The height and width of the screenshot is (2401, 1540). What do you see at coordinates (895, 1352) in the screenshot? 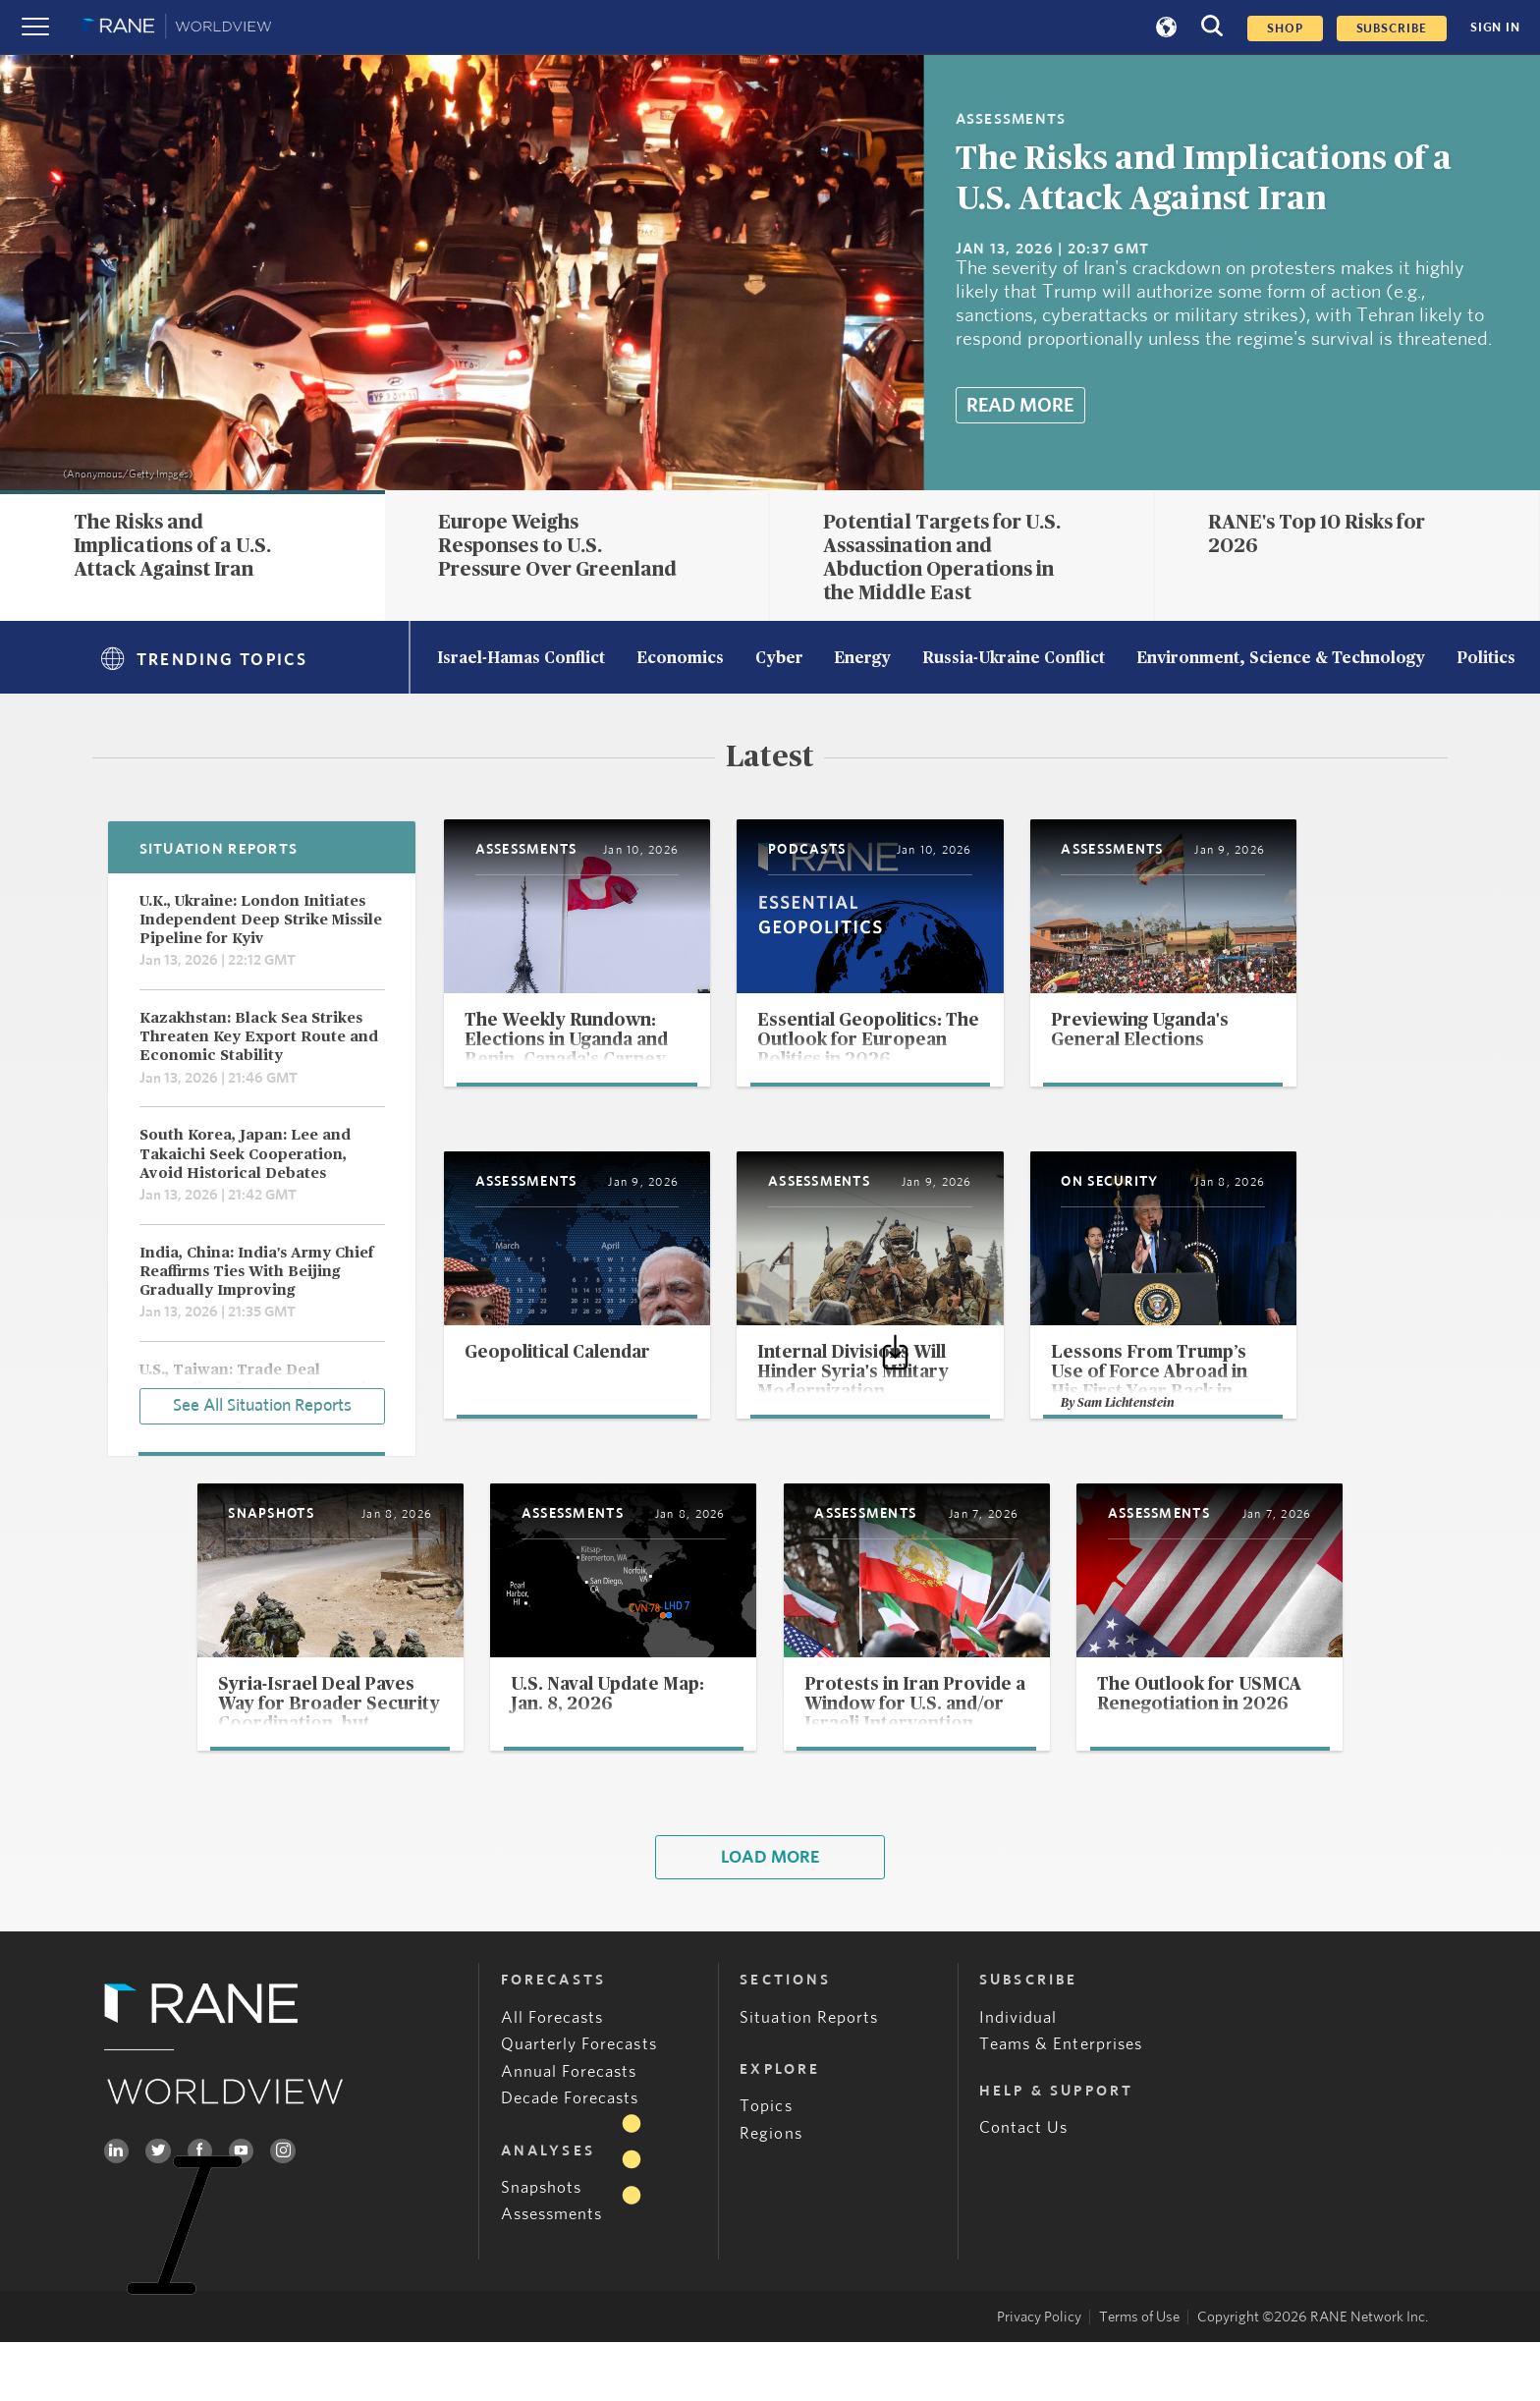
I see `download file to device` at bounding box center [895, 1352].